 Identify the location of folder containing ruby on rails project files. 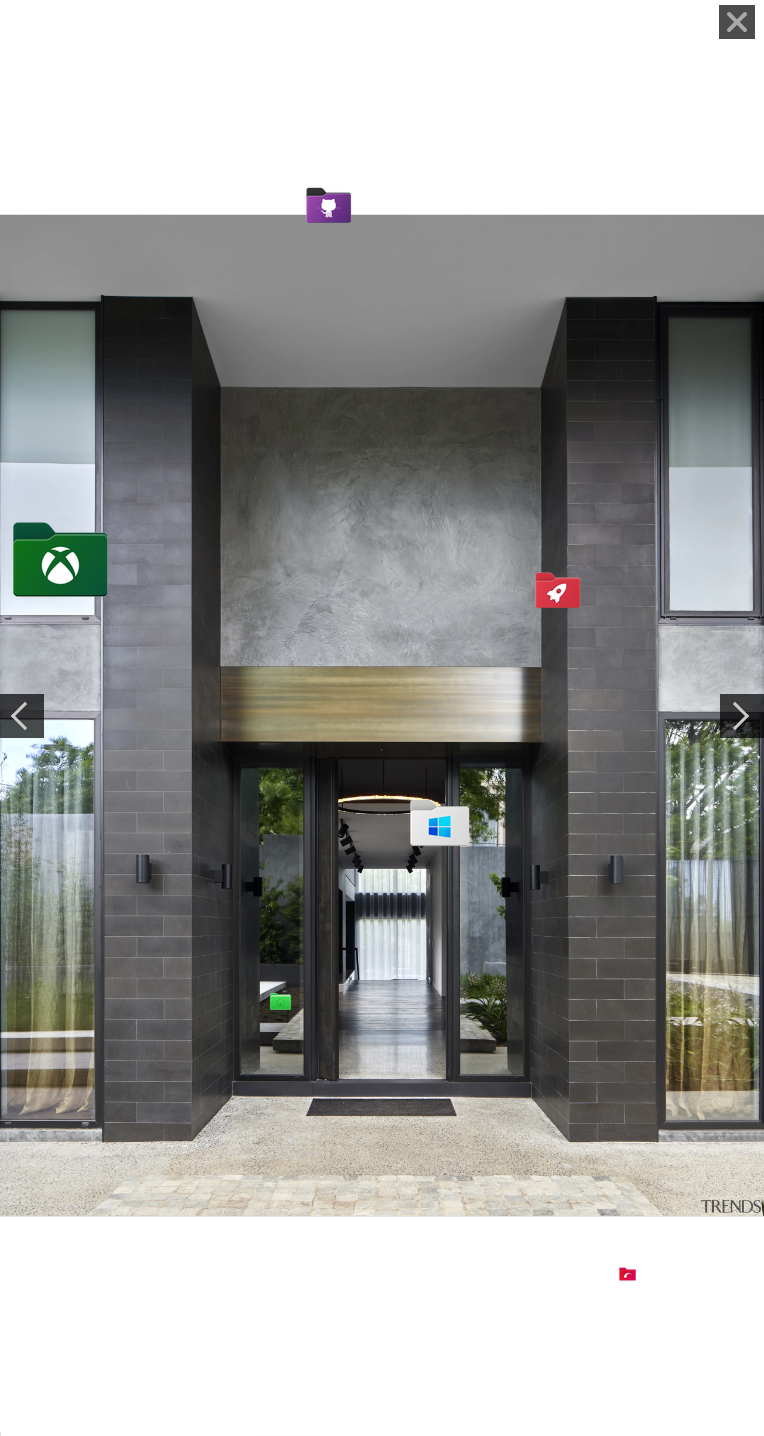
(627, 1274).